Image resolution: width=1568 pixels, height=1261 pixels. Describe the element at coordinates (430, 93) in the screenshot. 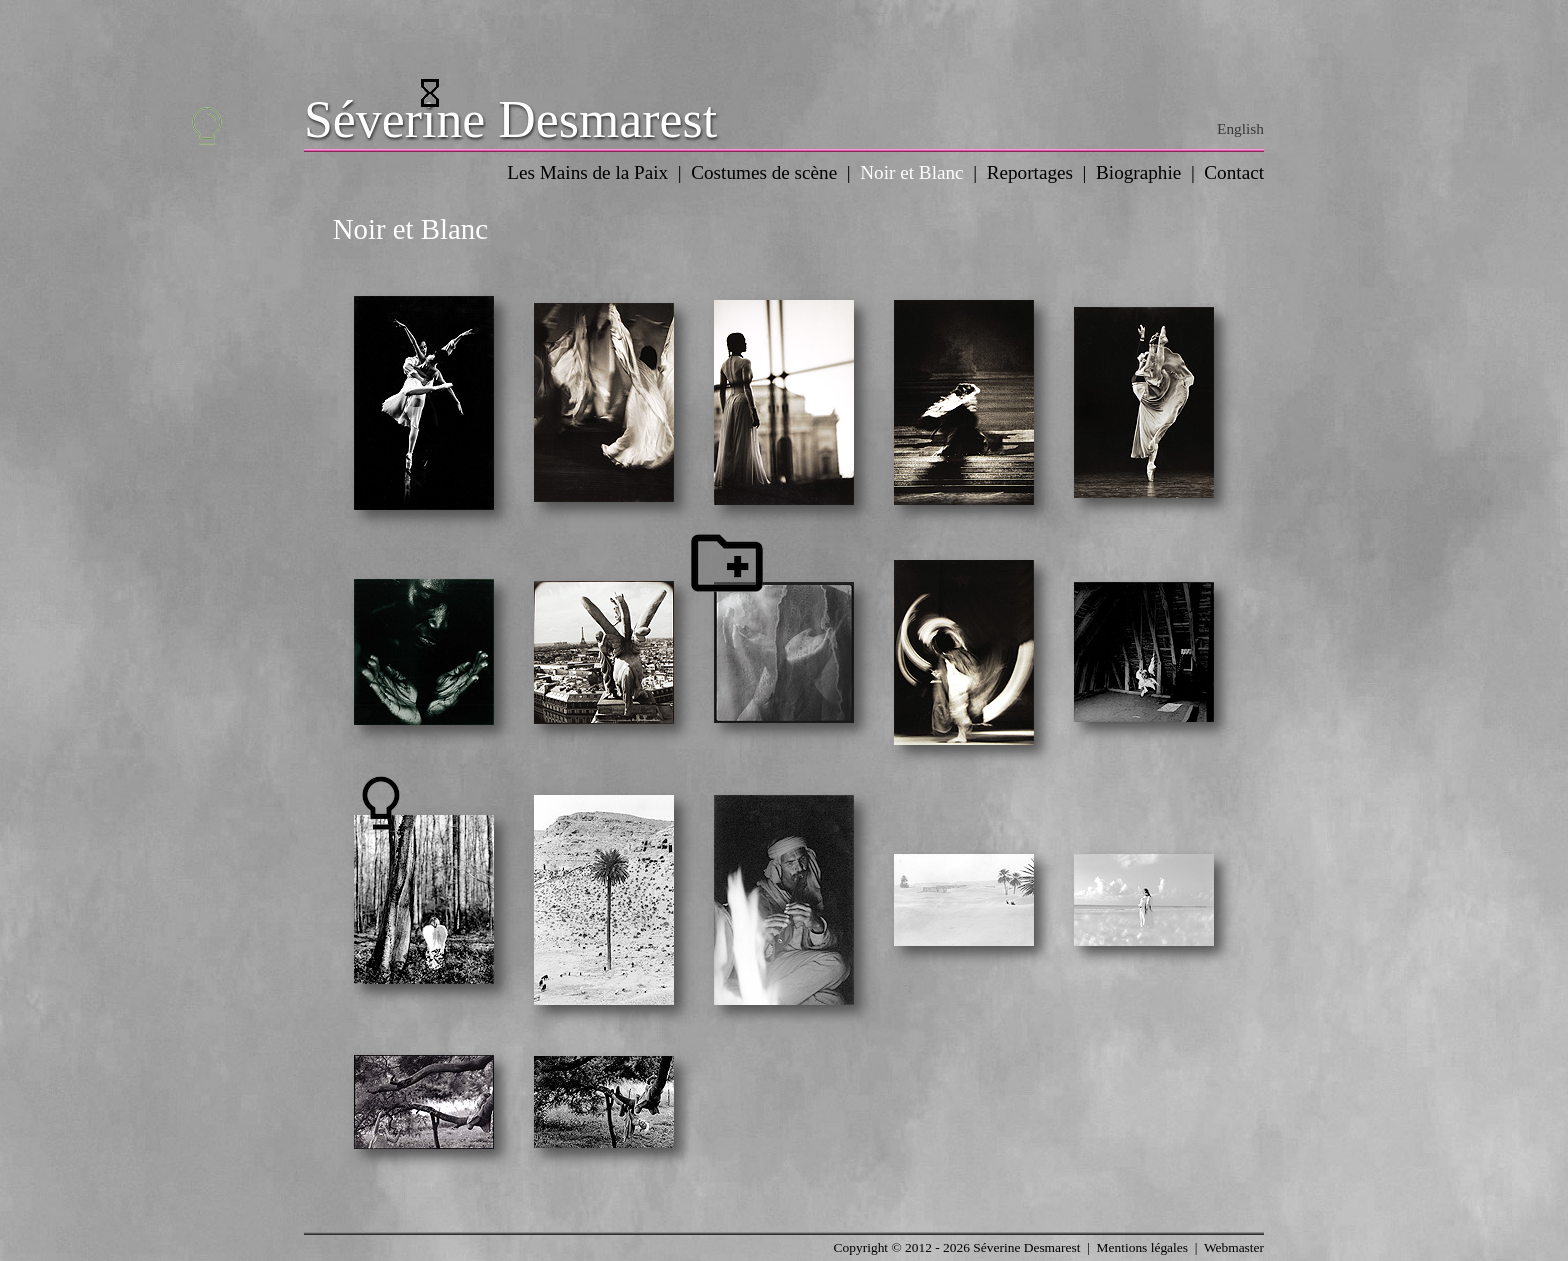

I see `indicates a process is waiting or pending` at that location.